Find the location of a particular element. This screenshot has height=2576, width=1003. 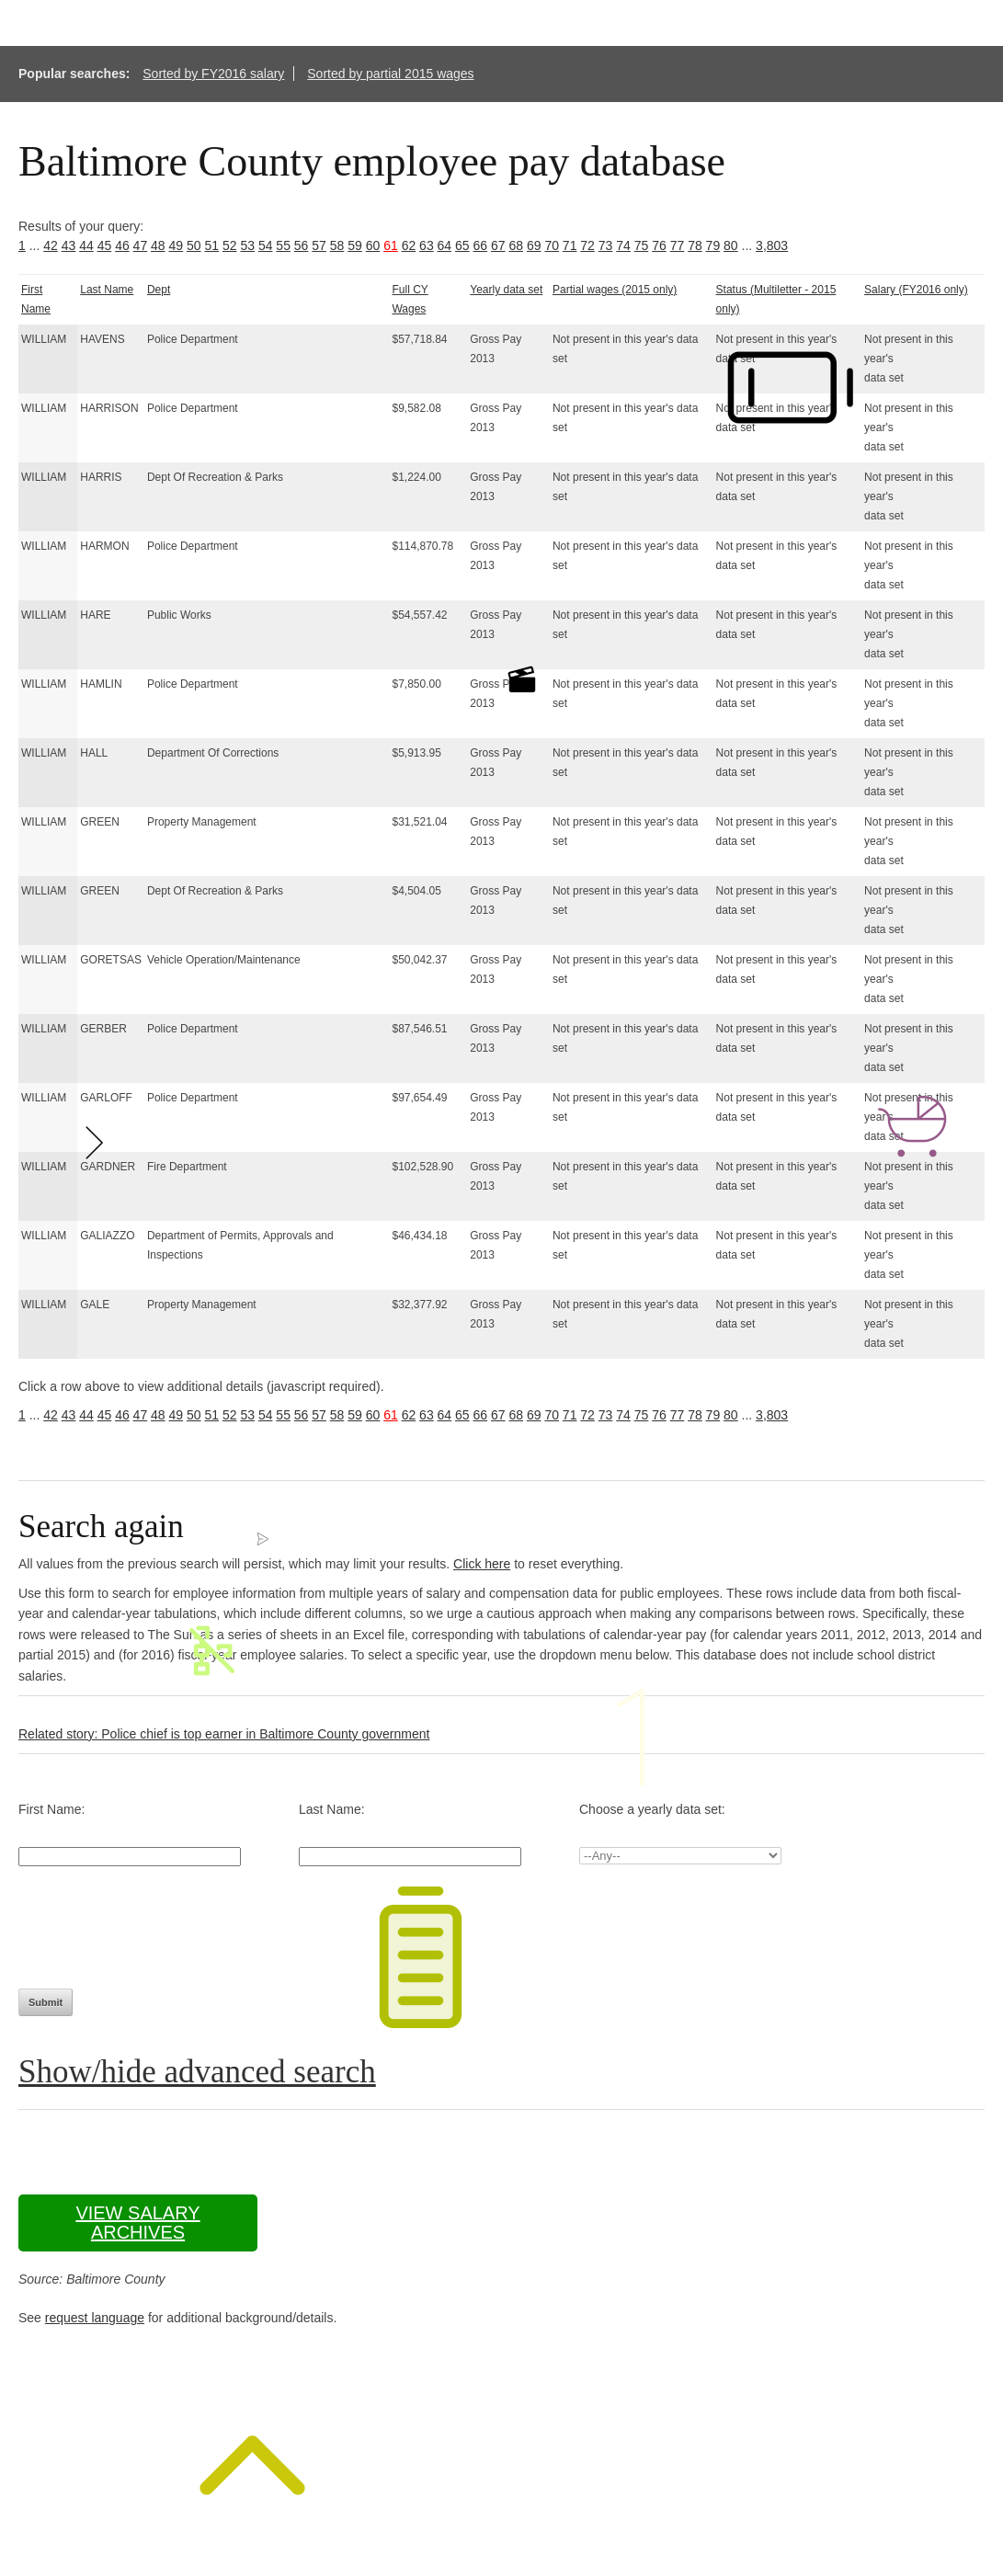

indicates first place or top ranking is located at coordinates (637, 1737).